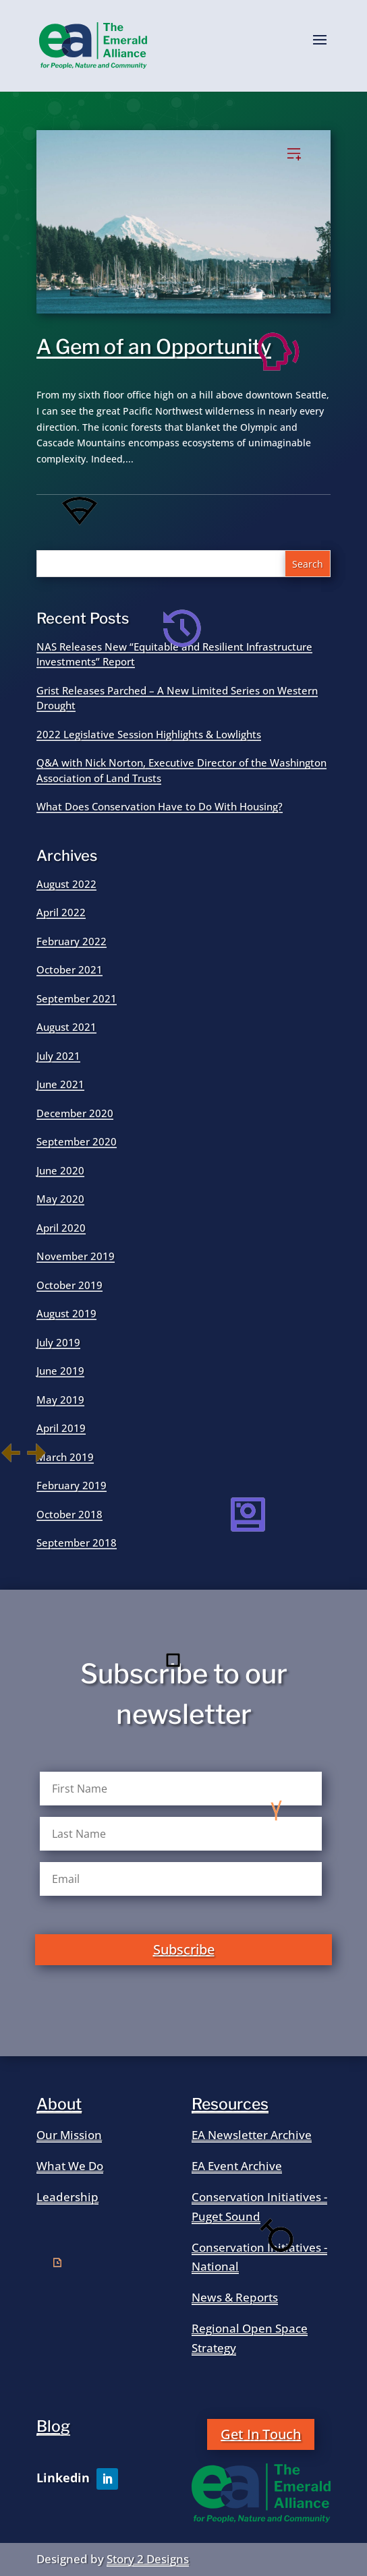 Image resolution: width=367 pixels, height=2576 pixels. I want to click on yandex international logo, so click(276, 1810).